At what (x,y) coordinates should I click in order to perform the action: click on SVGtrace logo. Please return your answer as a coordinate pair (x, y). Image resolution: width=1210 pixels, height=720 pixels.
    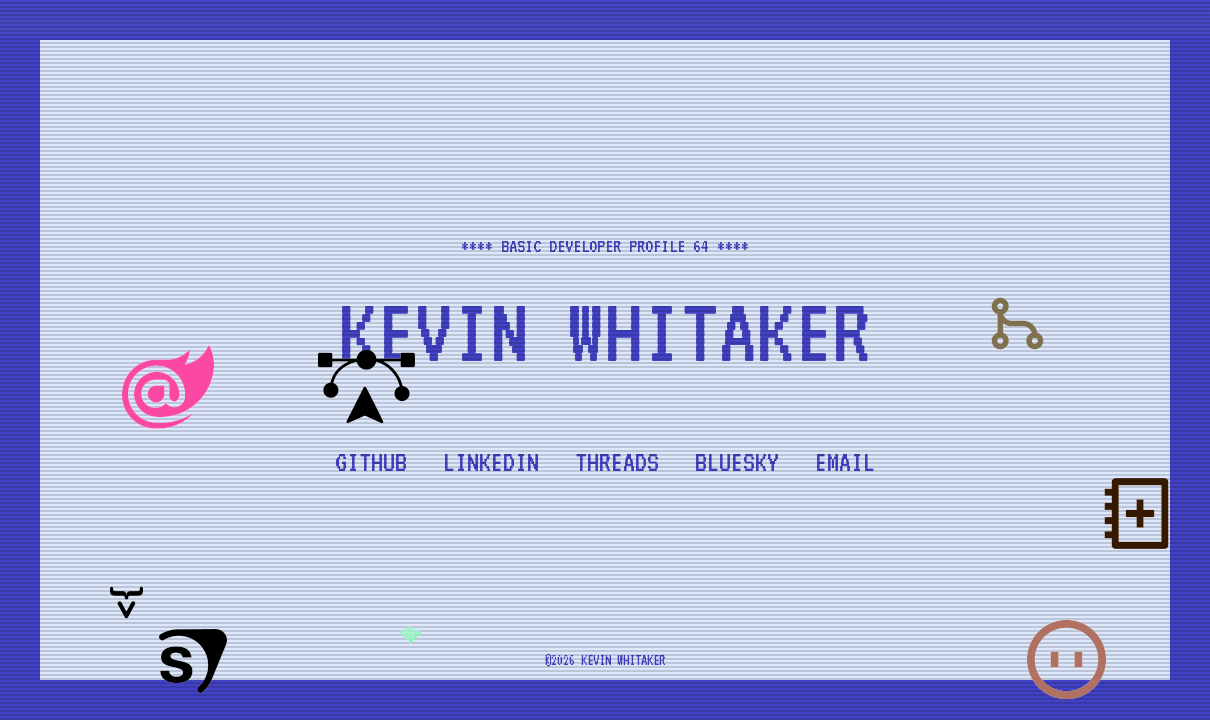
    Looking at the image, I should click on (366, 386).